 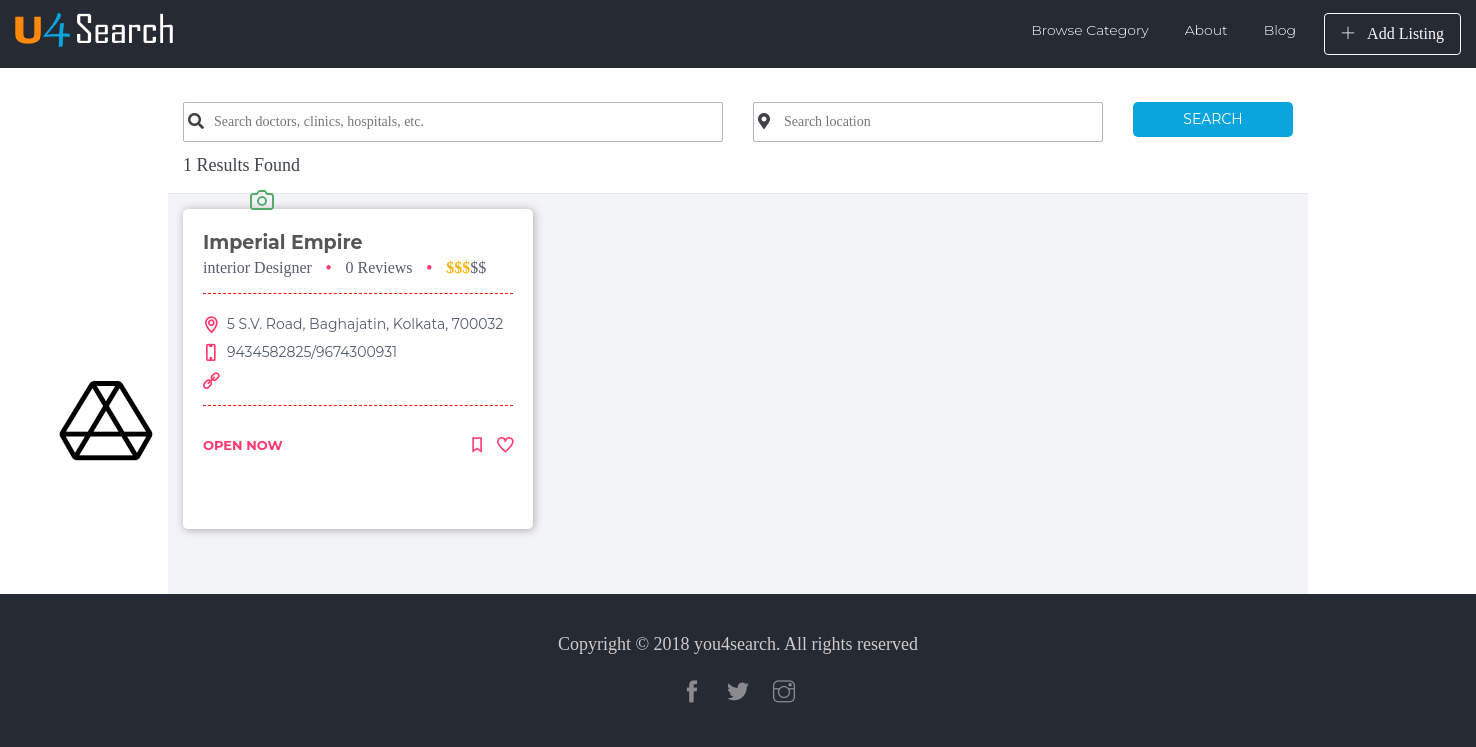 What do you see at coordinates (106, 424) in the screenshot?
I see `access google drive files` at bounding box center [106, 424].